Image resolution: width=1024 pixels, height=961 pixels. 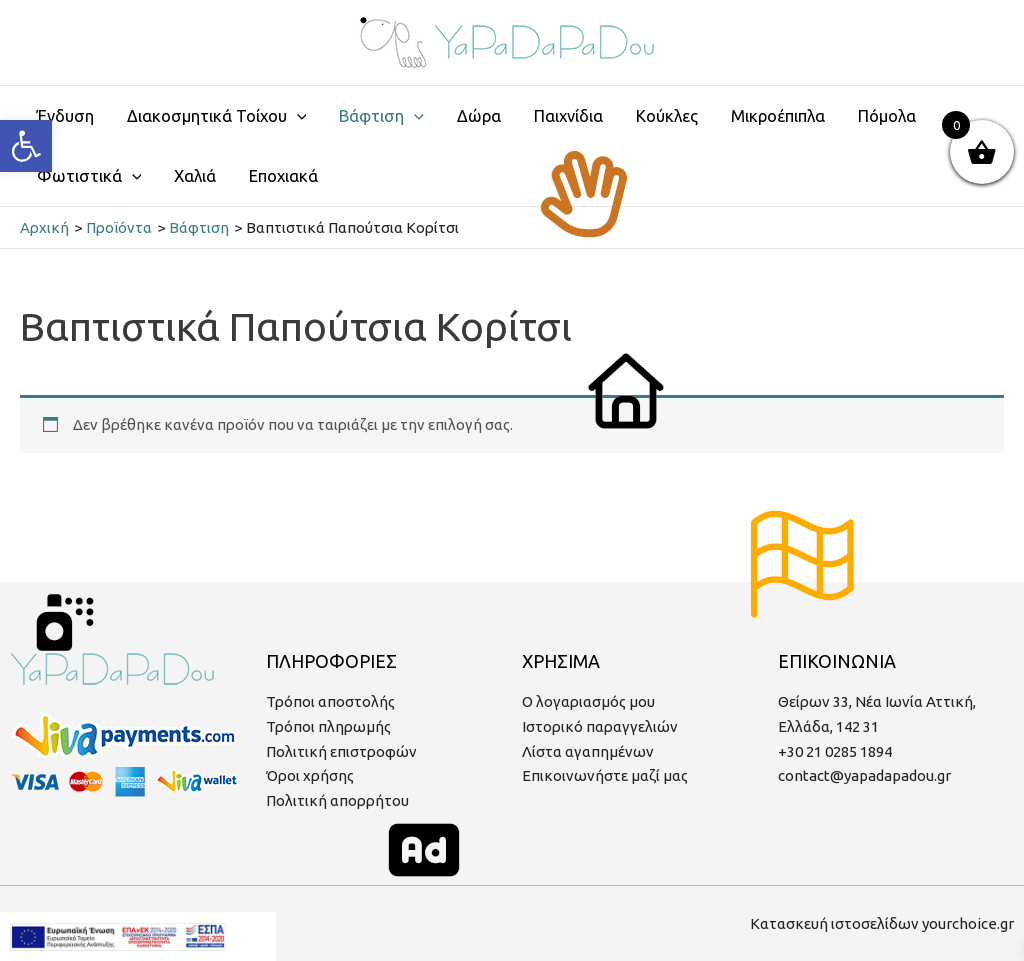 What do you see at coordinates (424, 850) in the screenshot?
I see `indicates an advertisement or sponsored content` at bounding box center [424, 850].